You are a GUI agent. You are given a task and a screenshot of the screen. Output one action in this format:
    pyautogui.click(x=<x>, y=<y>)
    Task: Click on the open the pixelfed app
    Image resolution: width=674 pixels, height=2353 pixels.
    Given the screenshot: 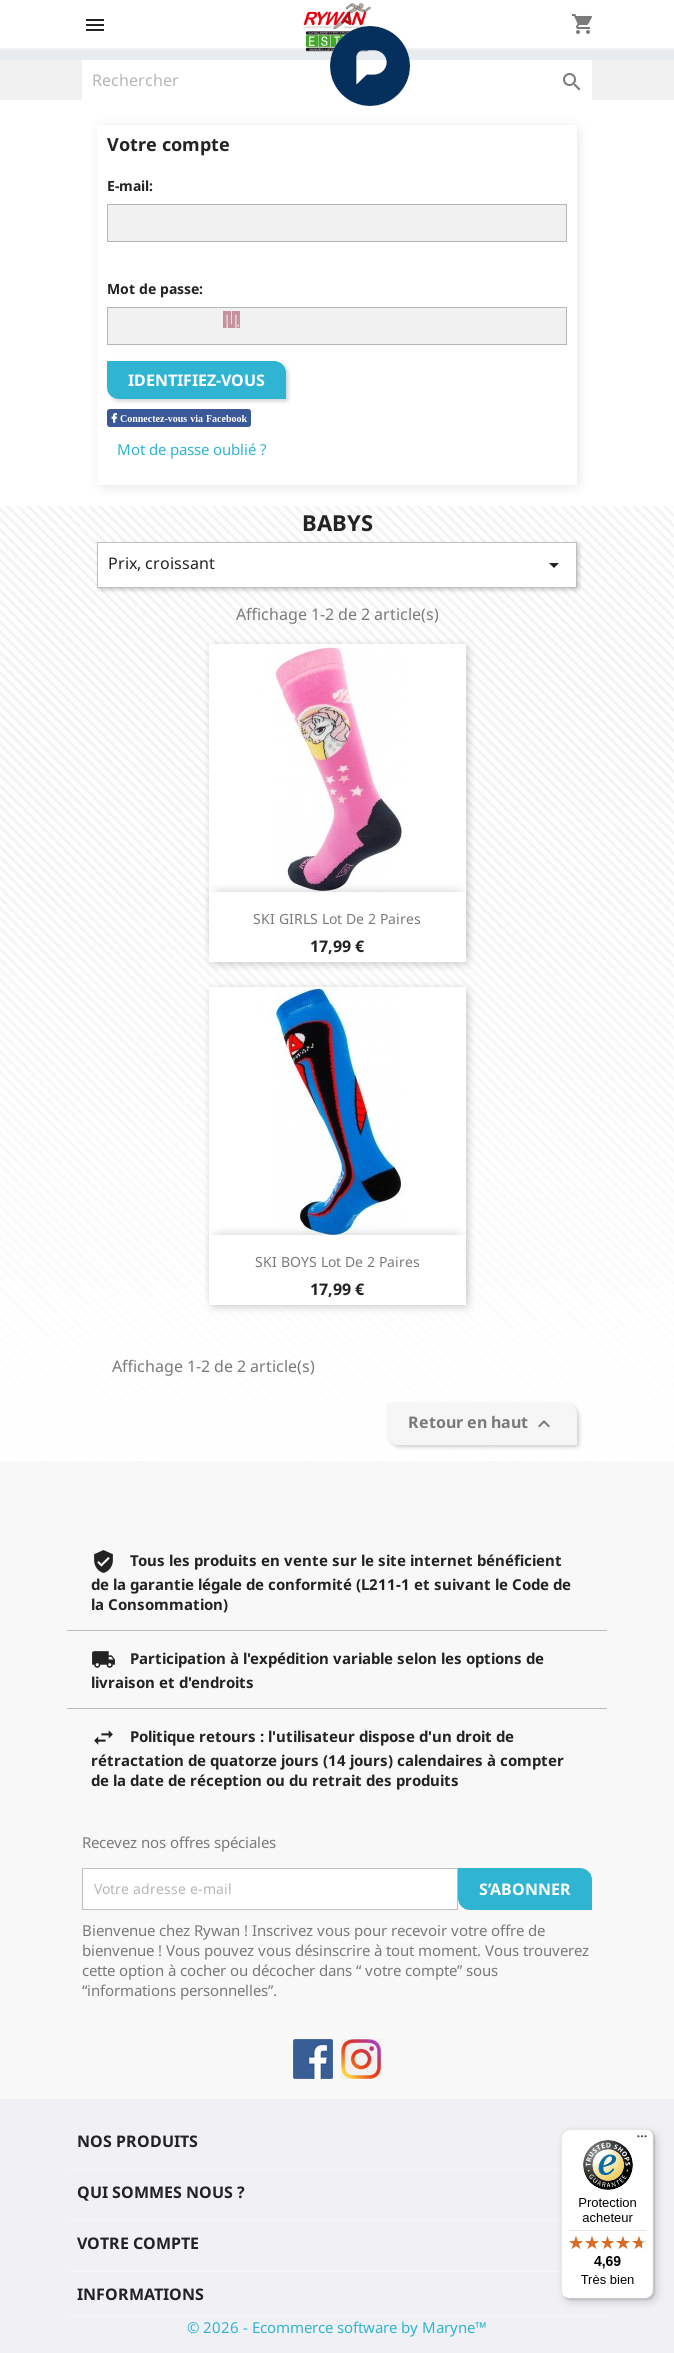 What is the action you would take?
    pyautogui.click(x=370, y=66)
    